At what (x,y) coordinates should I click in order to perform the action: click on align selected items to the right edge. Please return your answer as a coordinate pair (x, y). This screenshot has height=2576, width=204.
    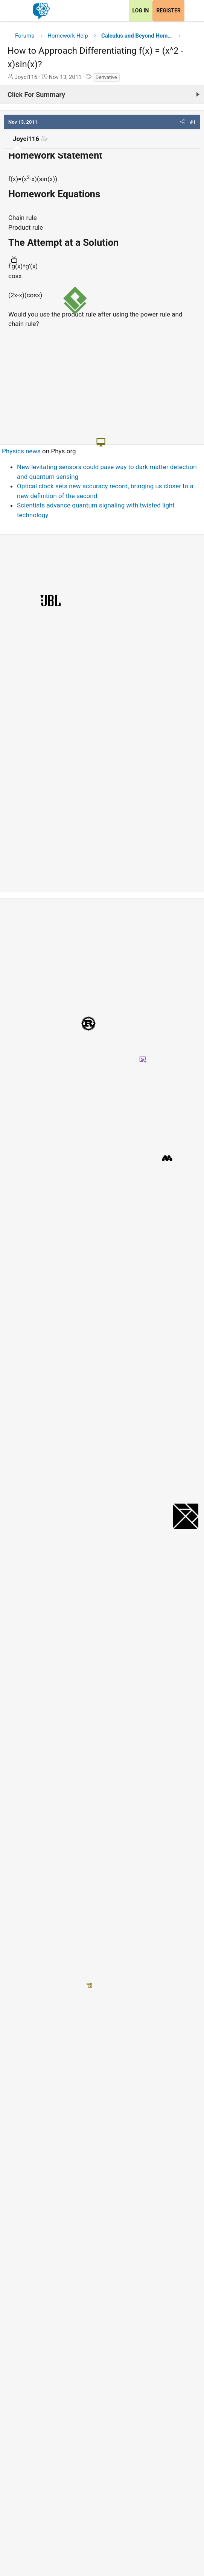
    Looking at the image, I should click on (89, 1985).